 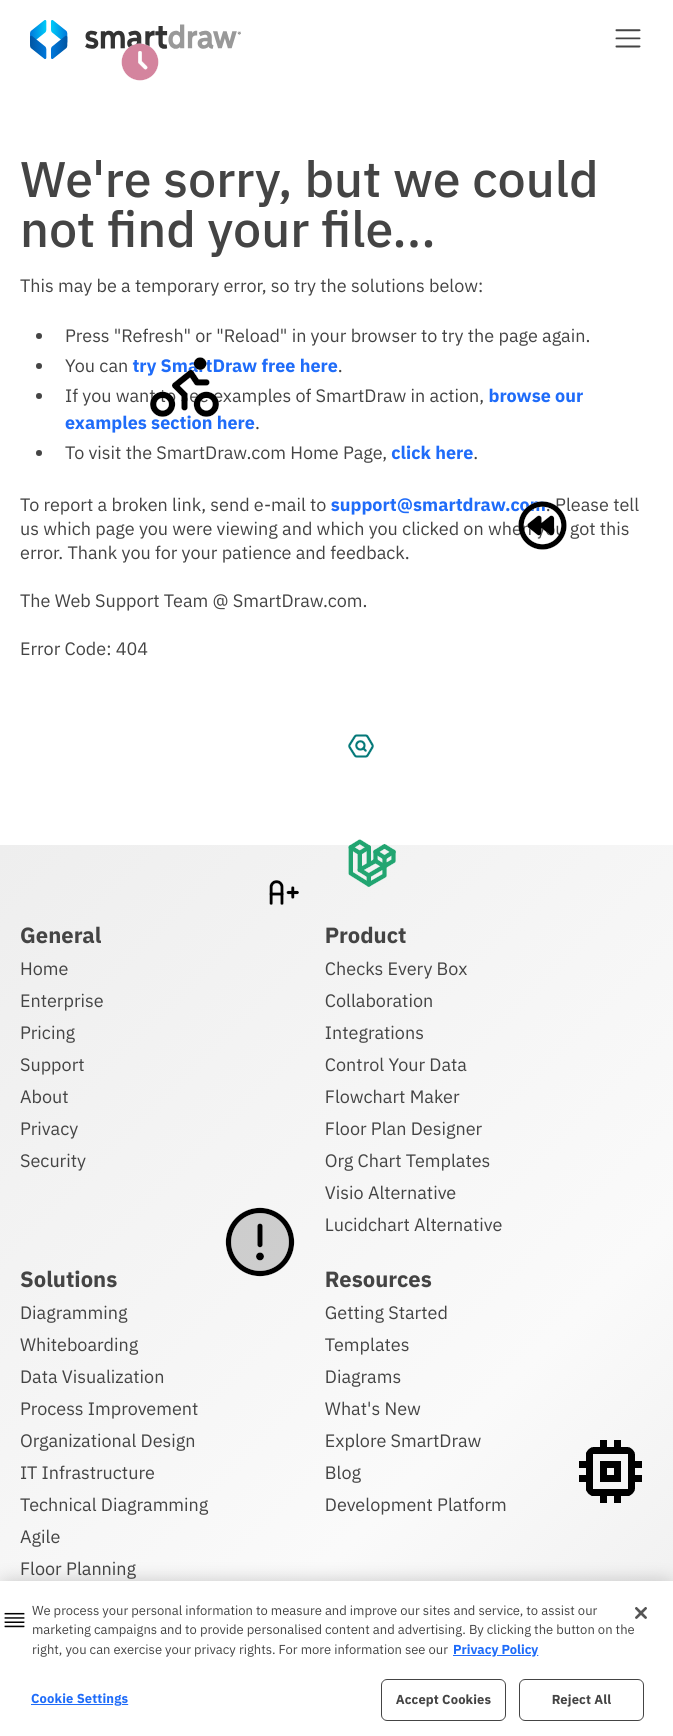 What do you see at coordinates (610, 1471) in the screenshot?
I see `view device memory or storage info` at bounding box center [610, 1471].